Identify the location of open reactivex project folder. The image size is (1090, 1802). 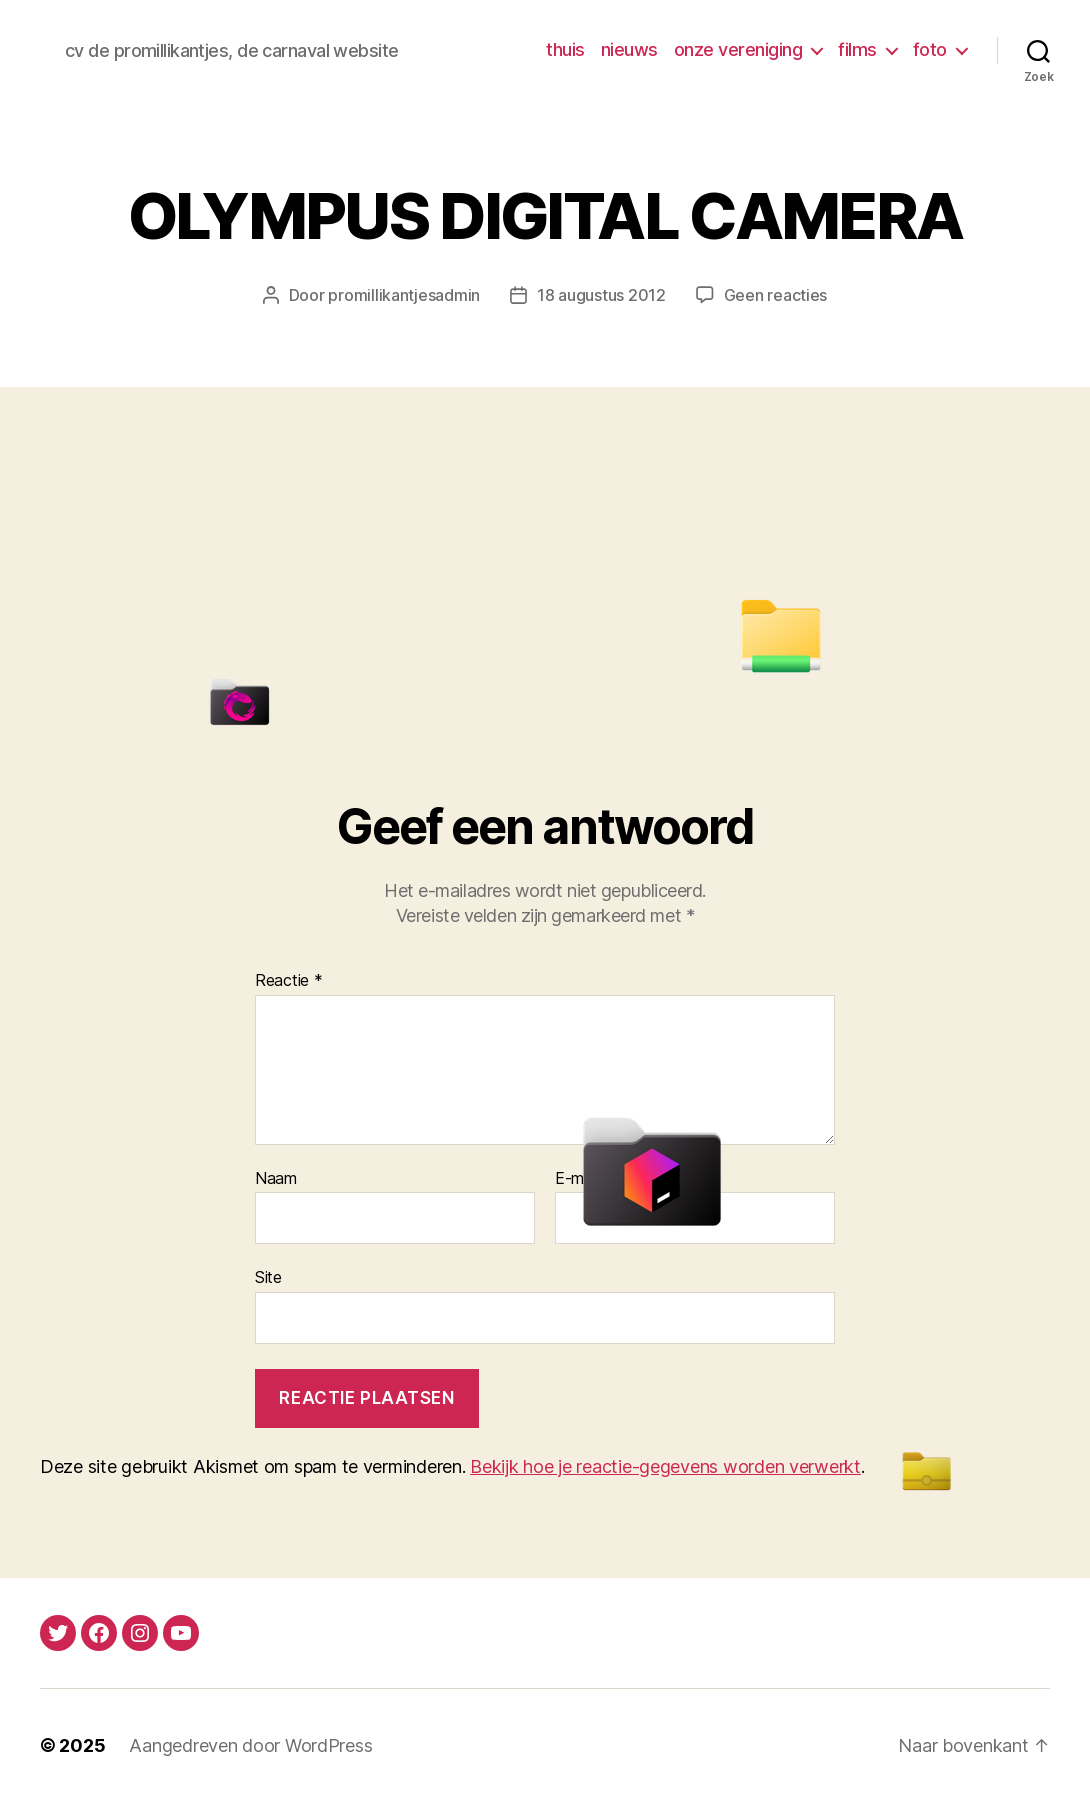
(239, 703).